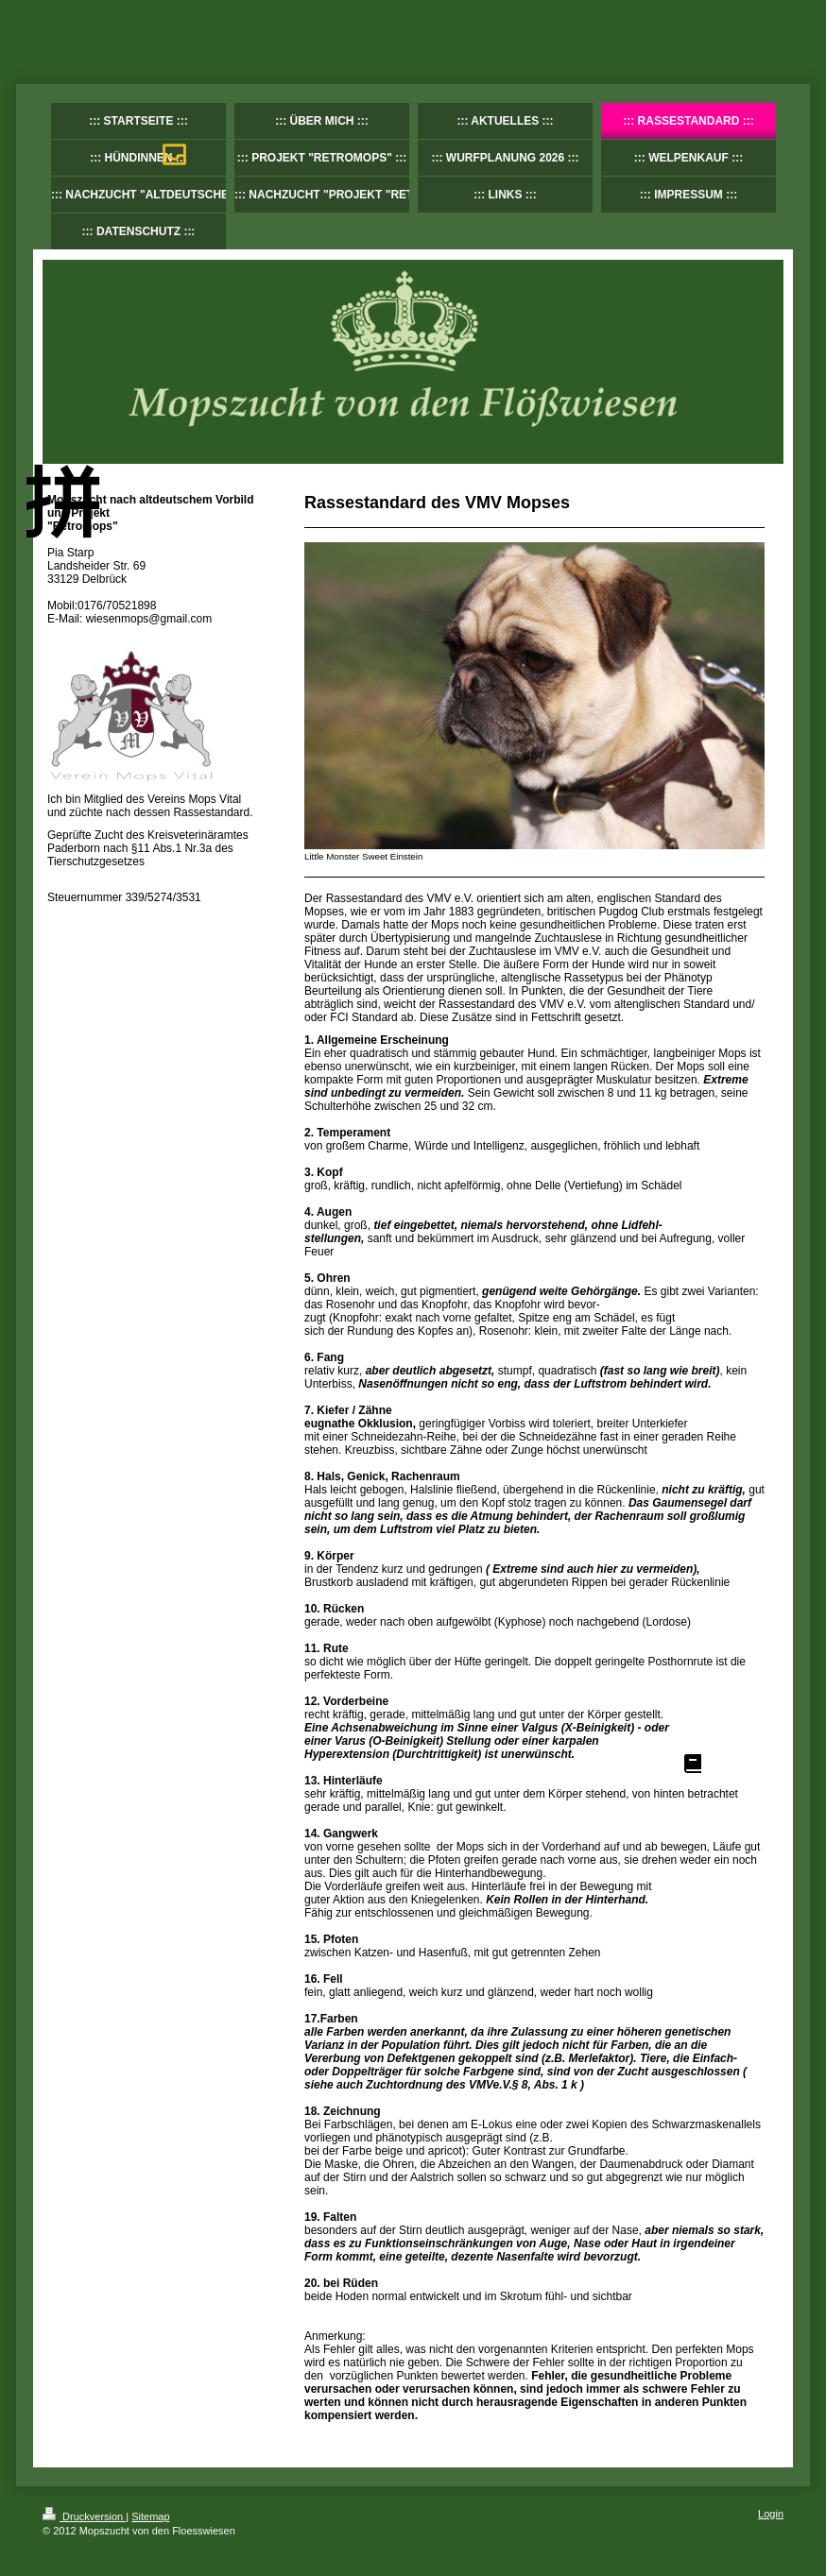  Describe the element at coordinates (693, 1764) in the screenshot. I see `open a book or reading app` at that location.